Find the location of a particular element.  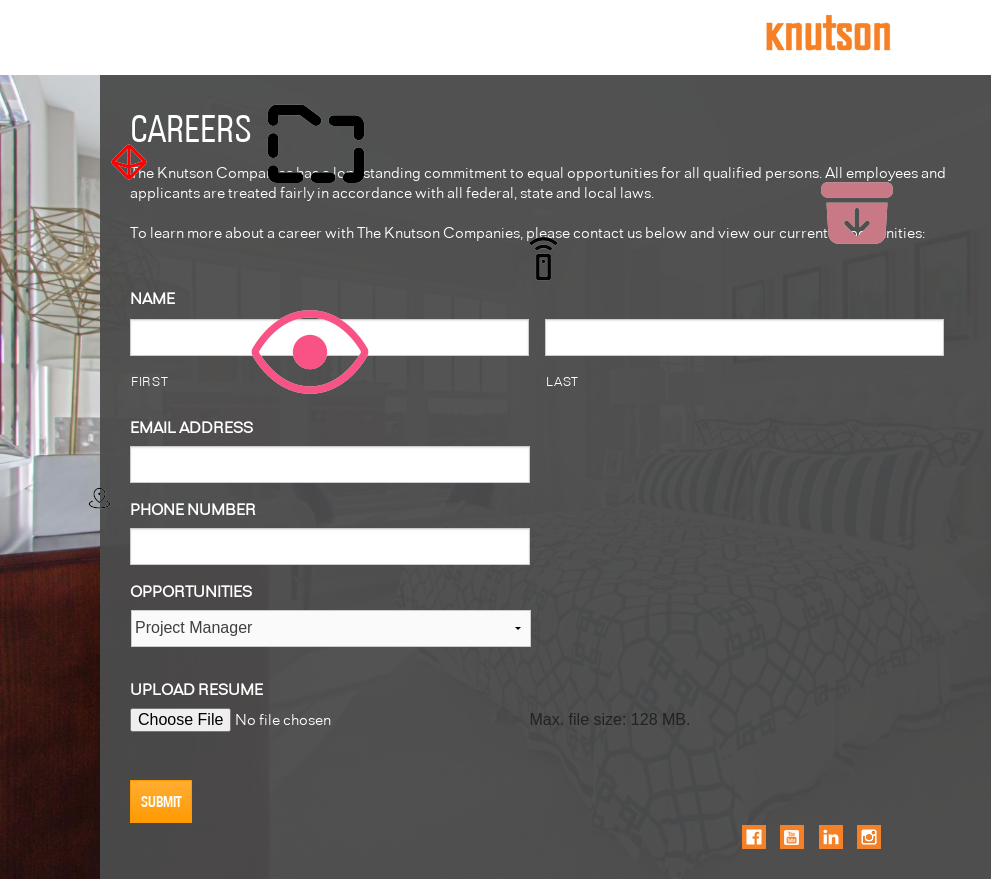

view or preview content is located at coordinates (310, 352).